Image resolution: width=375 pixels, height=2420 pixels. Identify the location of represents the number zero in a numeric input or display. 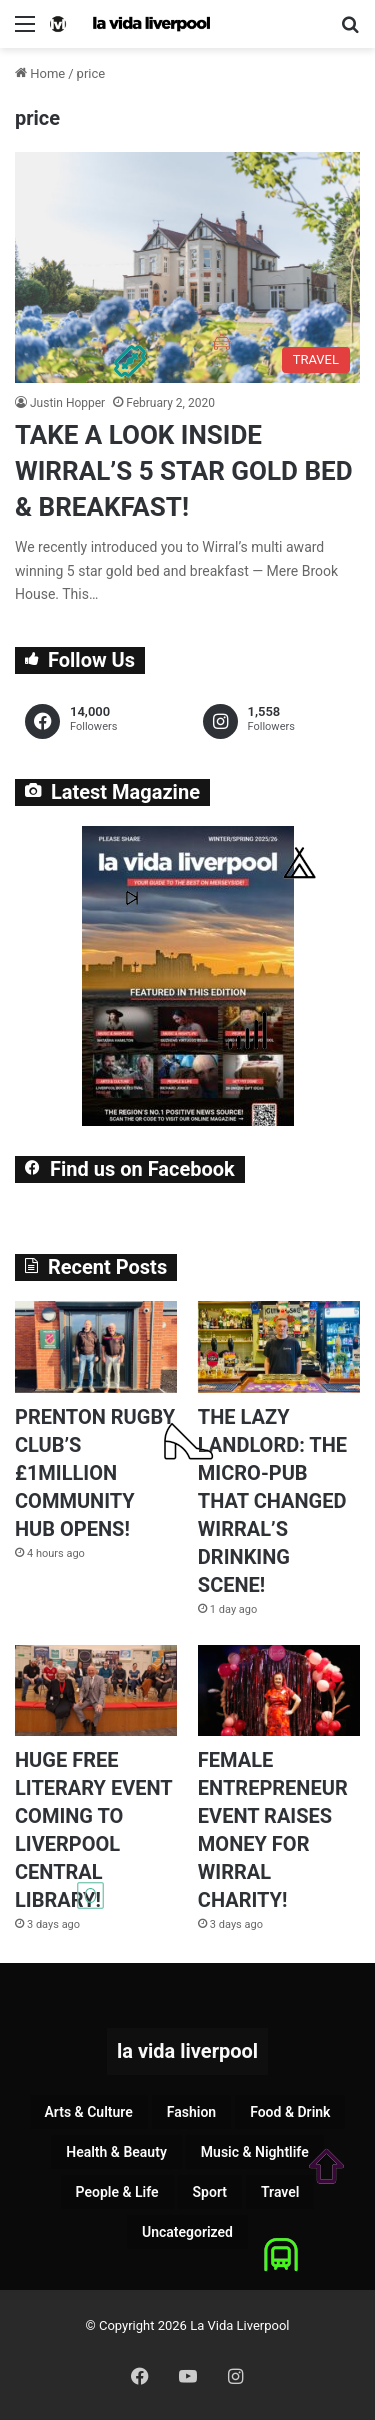
(90, 1895).